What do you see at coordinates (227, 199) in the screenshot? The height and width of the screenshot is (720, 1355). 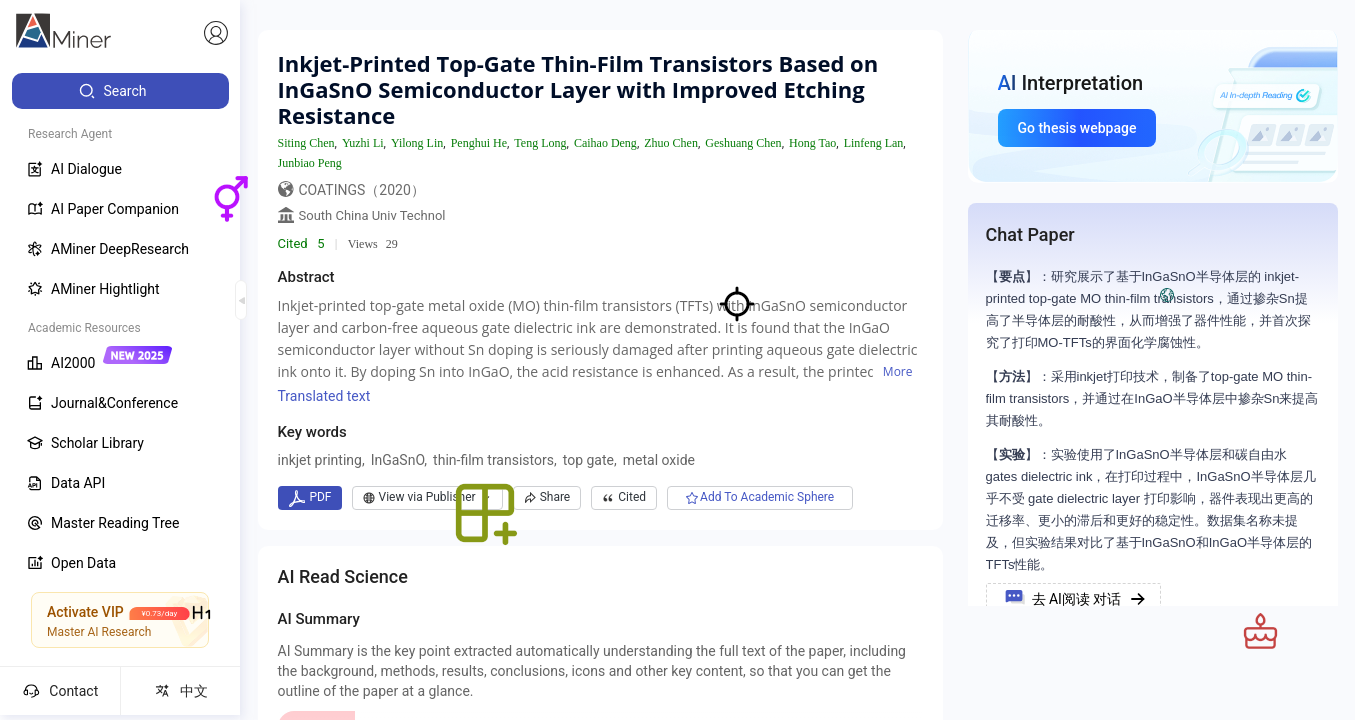 I see `indicates gender options or settings` at bounding box center [227, 199].